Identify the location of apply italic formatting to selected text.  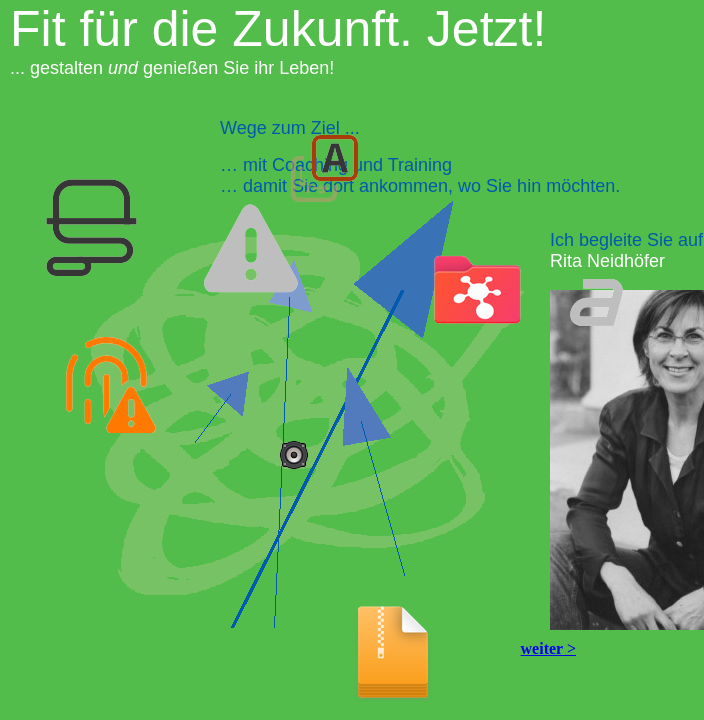
(599, 302).